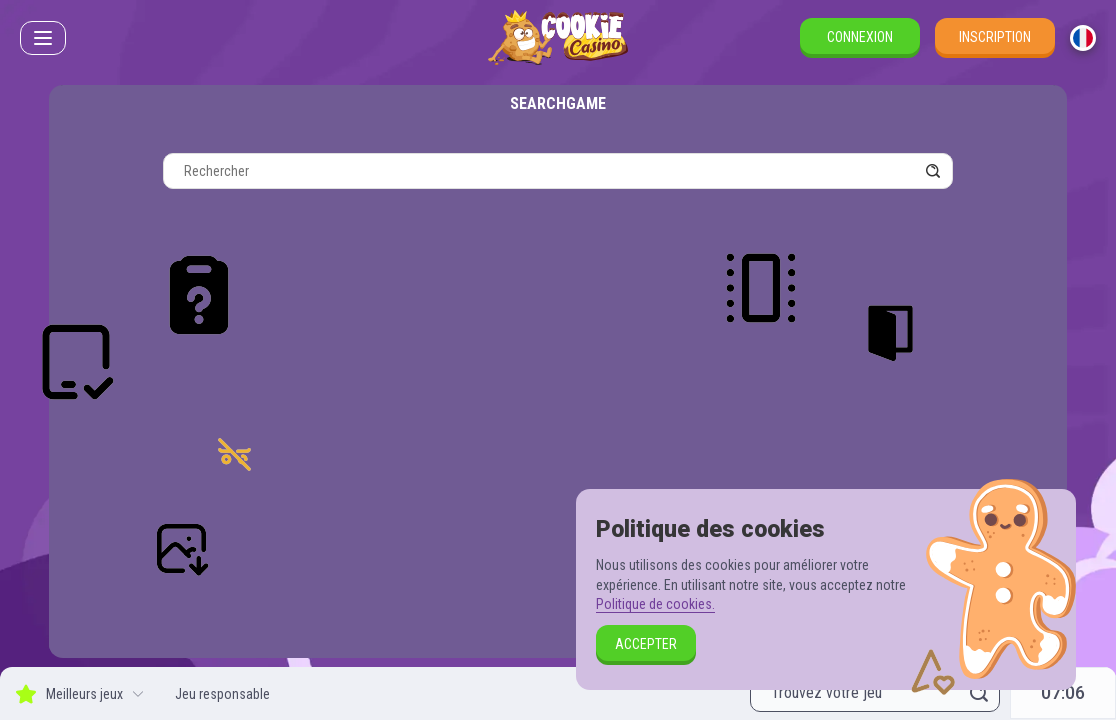 The image size is (1116, 720). Describe the element at coordinates (181, 548) in the screenshot. I see `download image to device` at that location.